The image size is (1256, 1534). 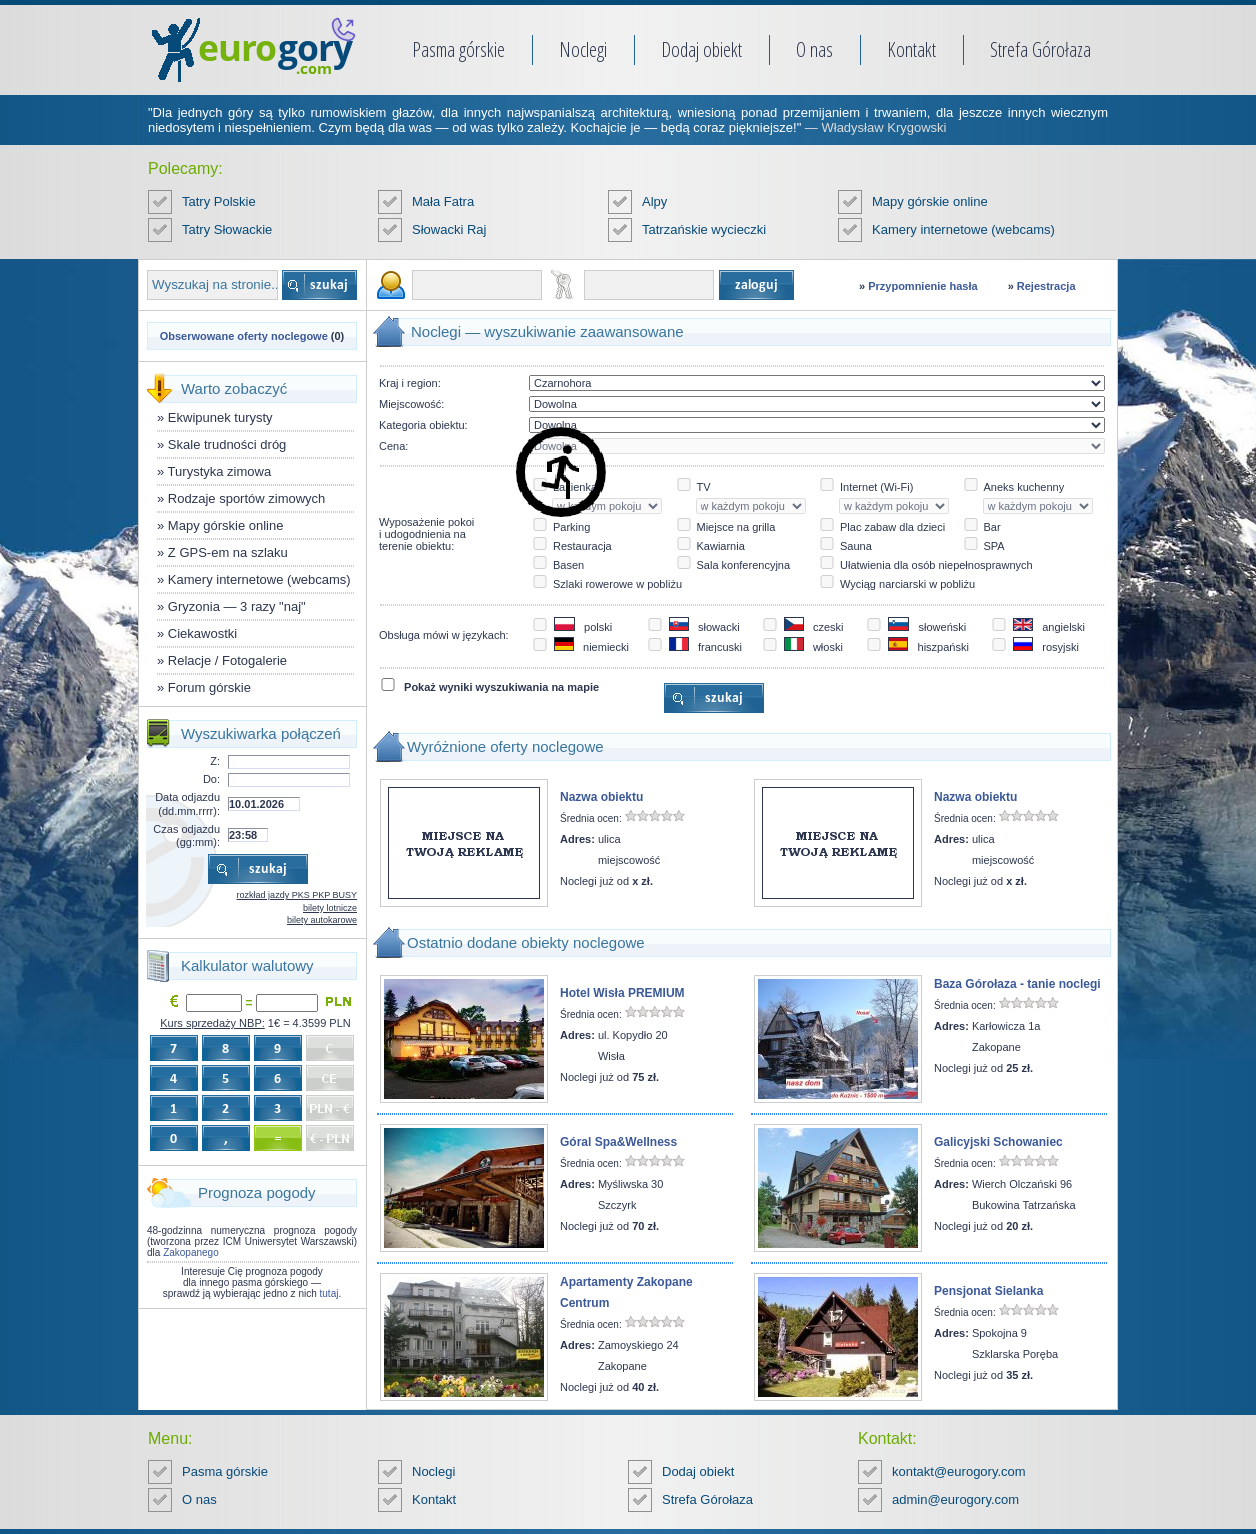 I want to click on start a run or jogging activity, so click(x=561, y=472).